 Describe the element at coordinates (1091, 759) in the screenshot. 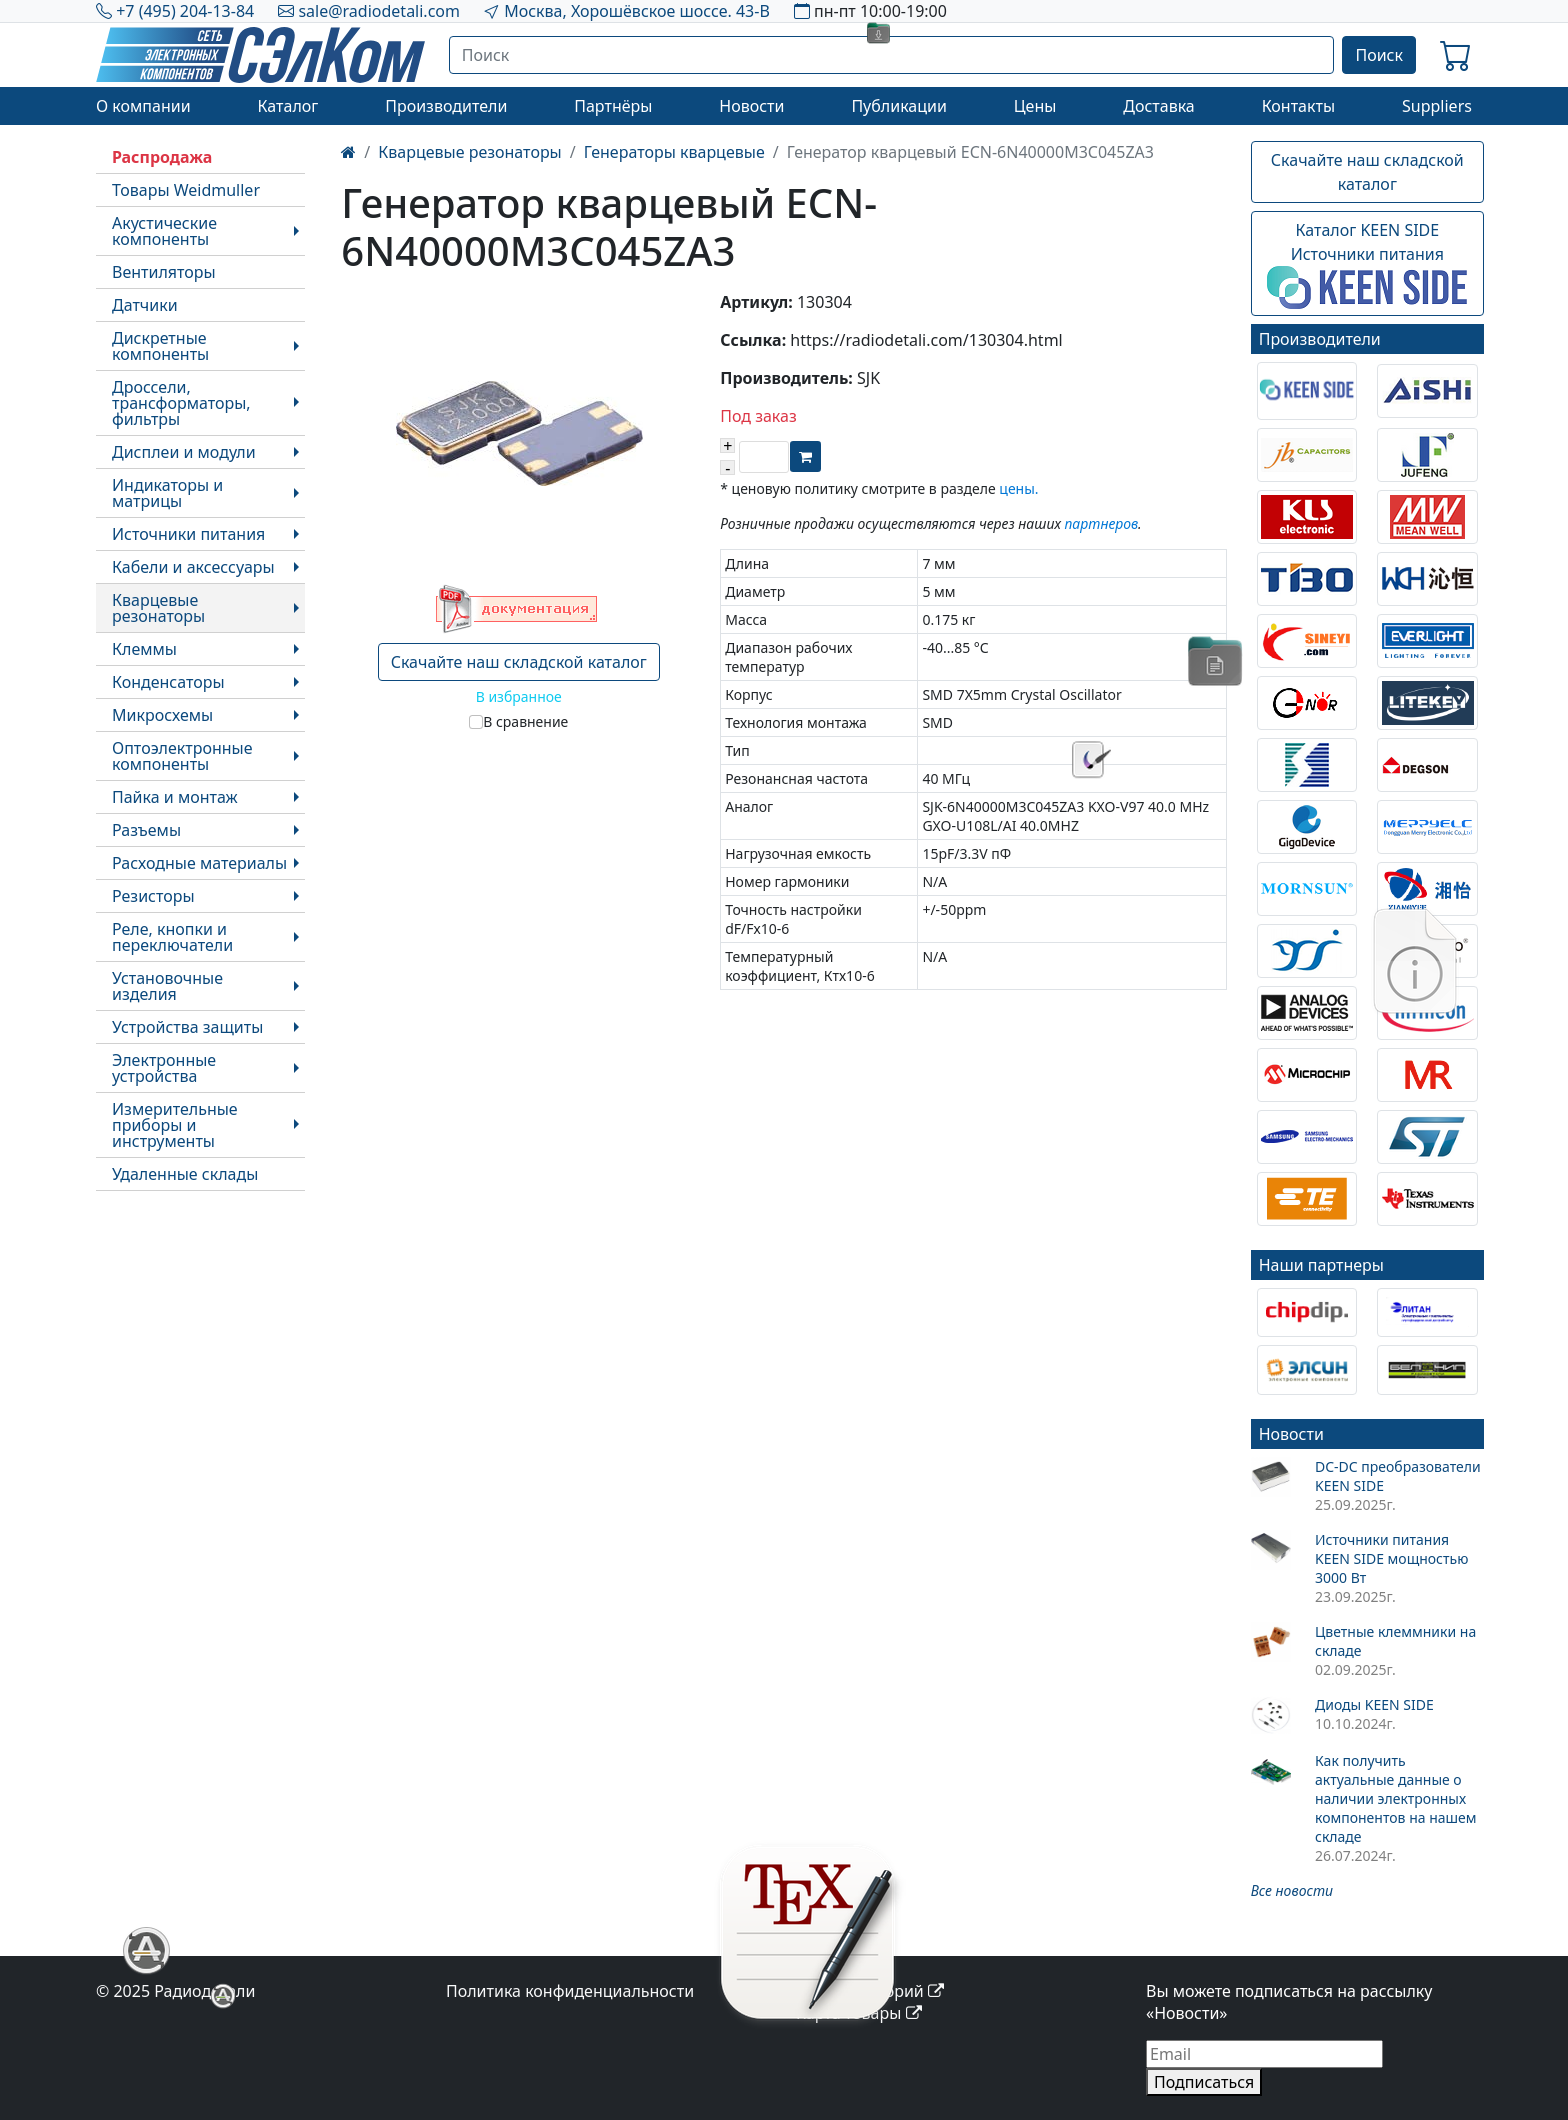

I see `create a new application or software package` at that location.